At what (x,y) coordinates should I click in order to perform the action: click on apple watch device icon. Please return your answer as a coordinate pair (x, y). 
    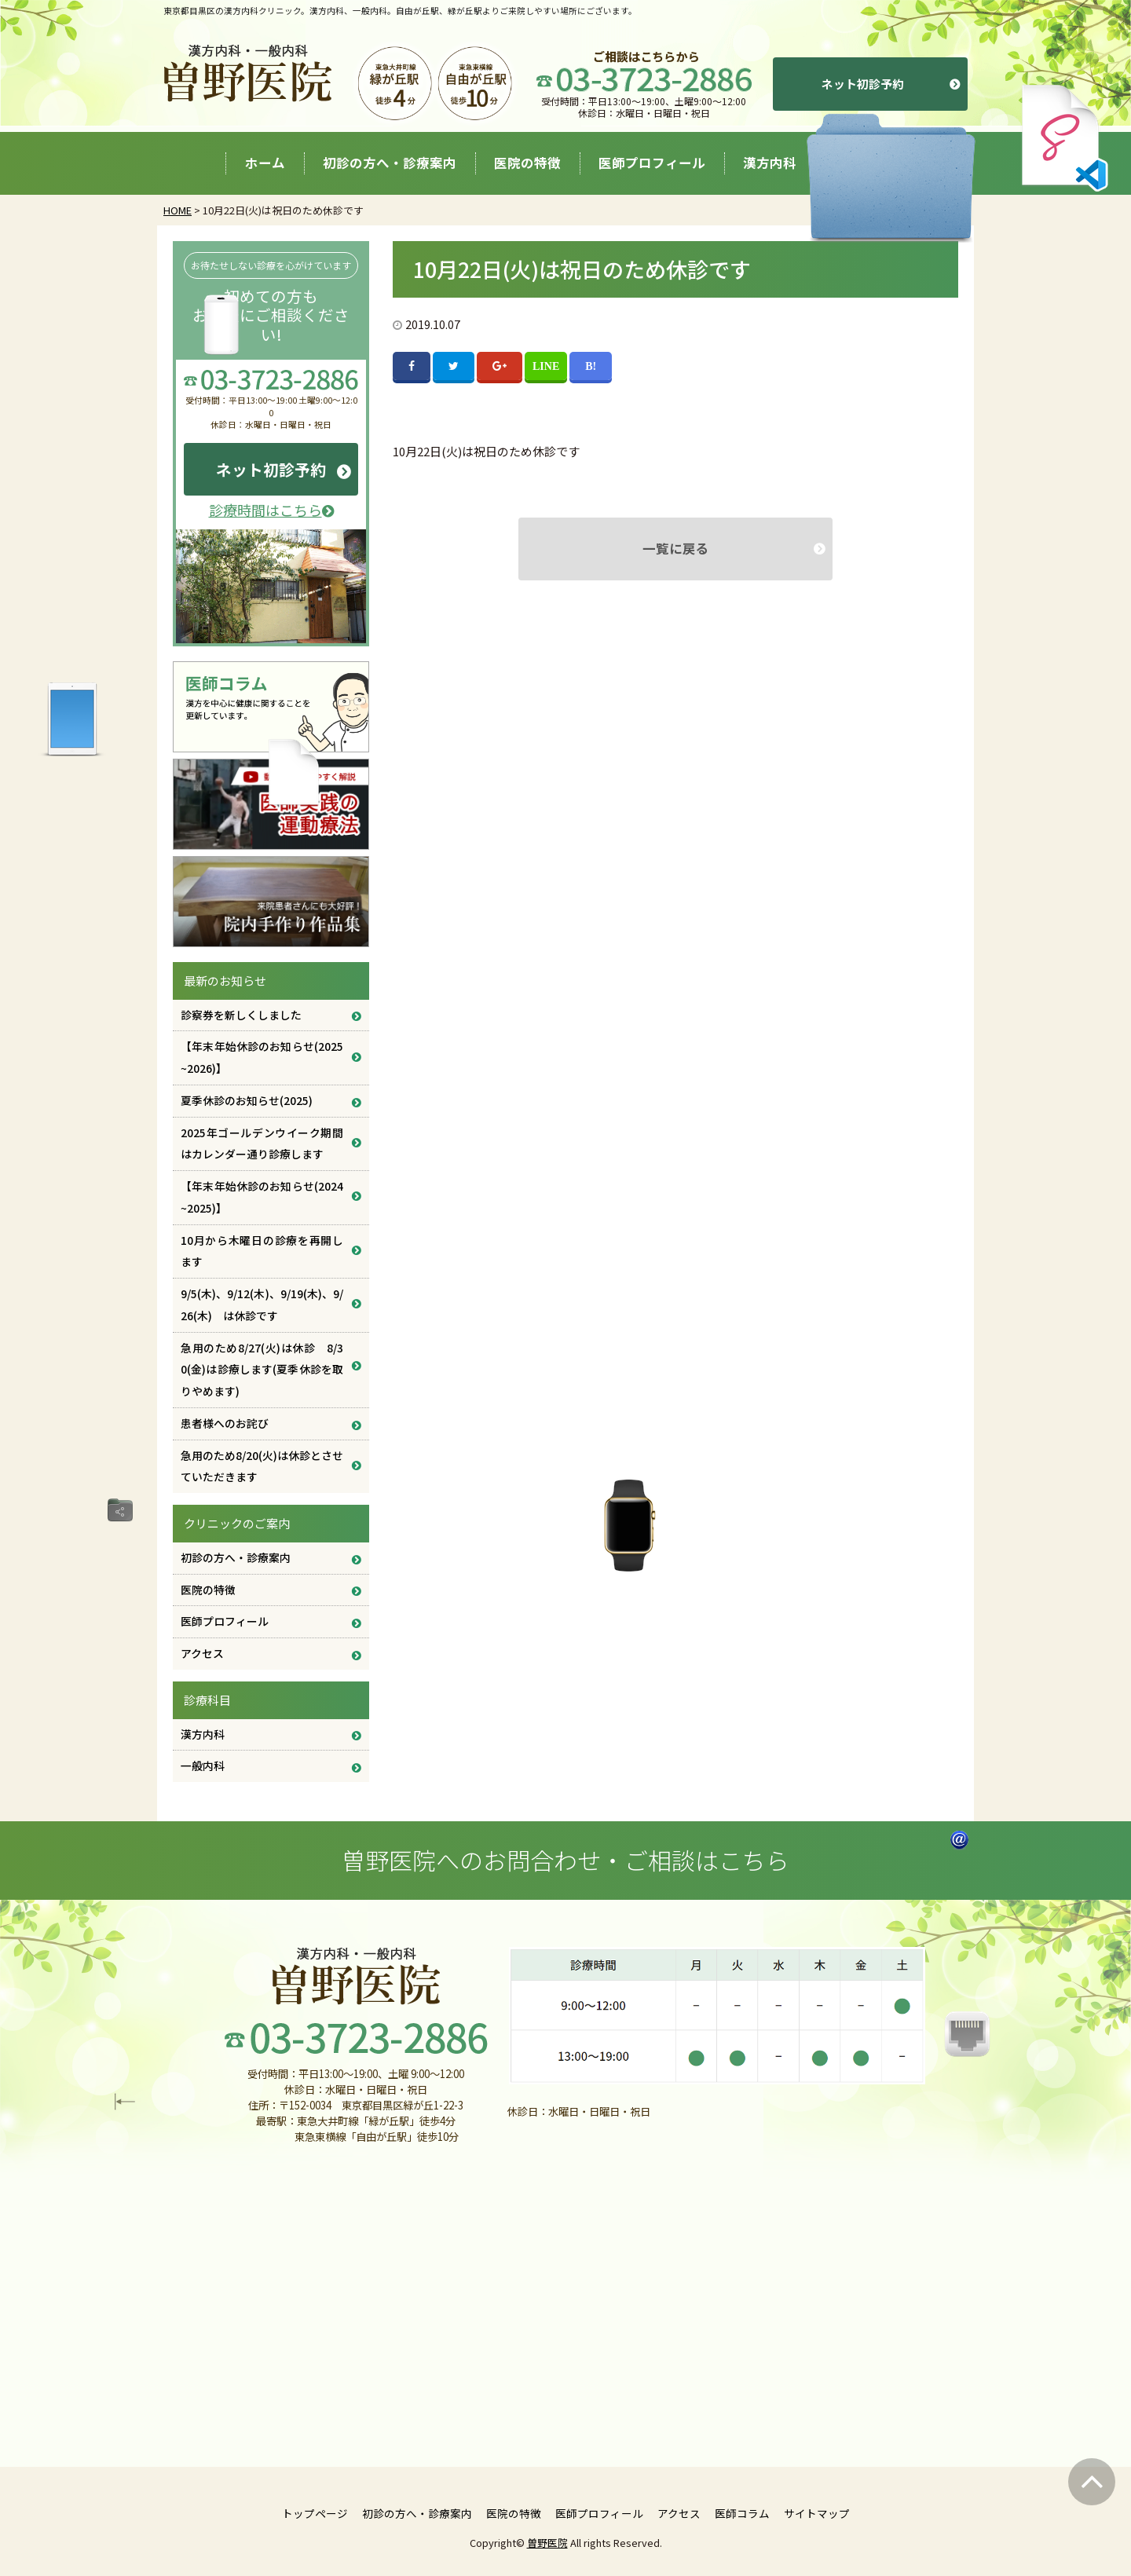
    Looking at the image, I should click on (628, 1525).